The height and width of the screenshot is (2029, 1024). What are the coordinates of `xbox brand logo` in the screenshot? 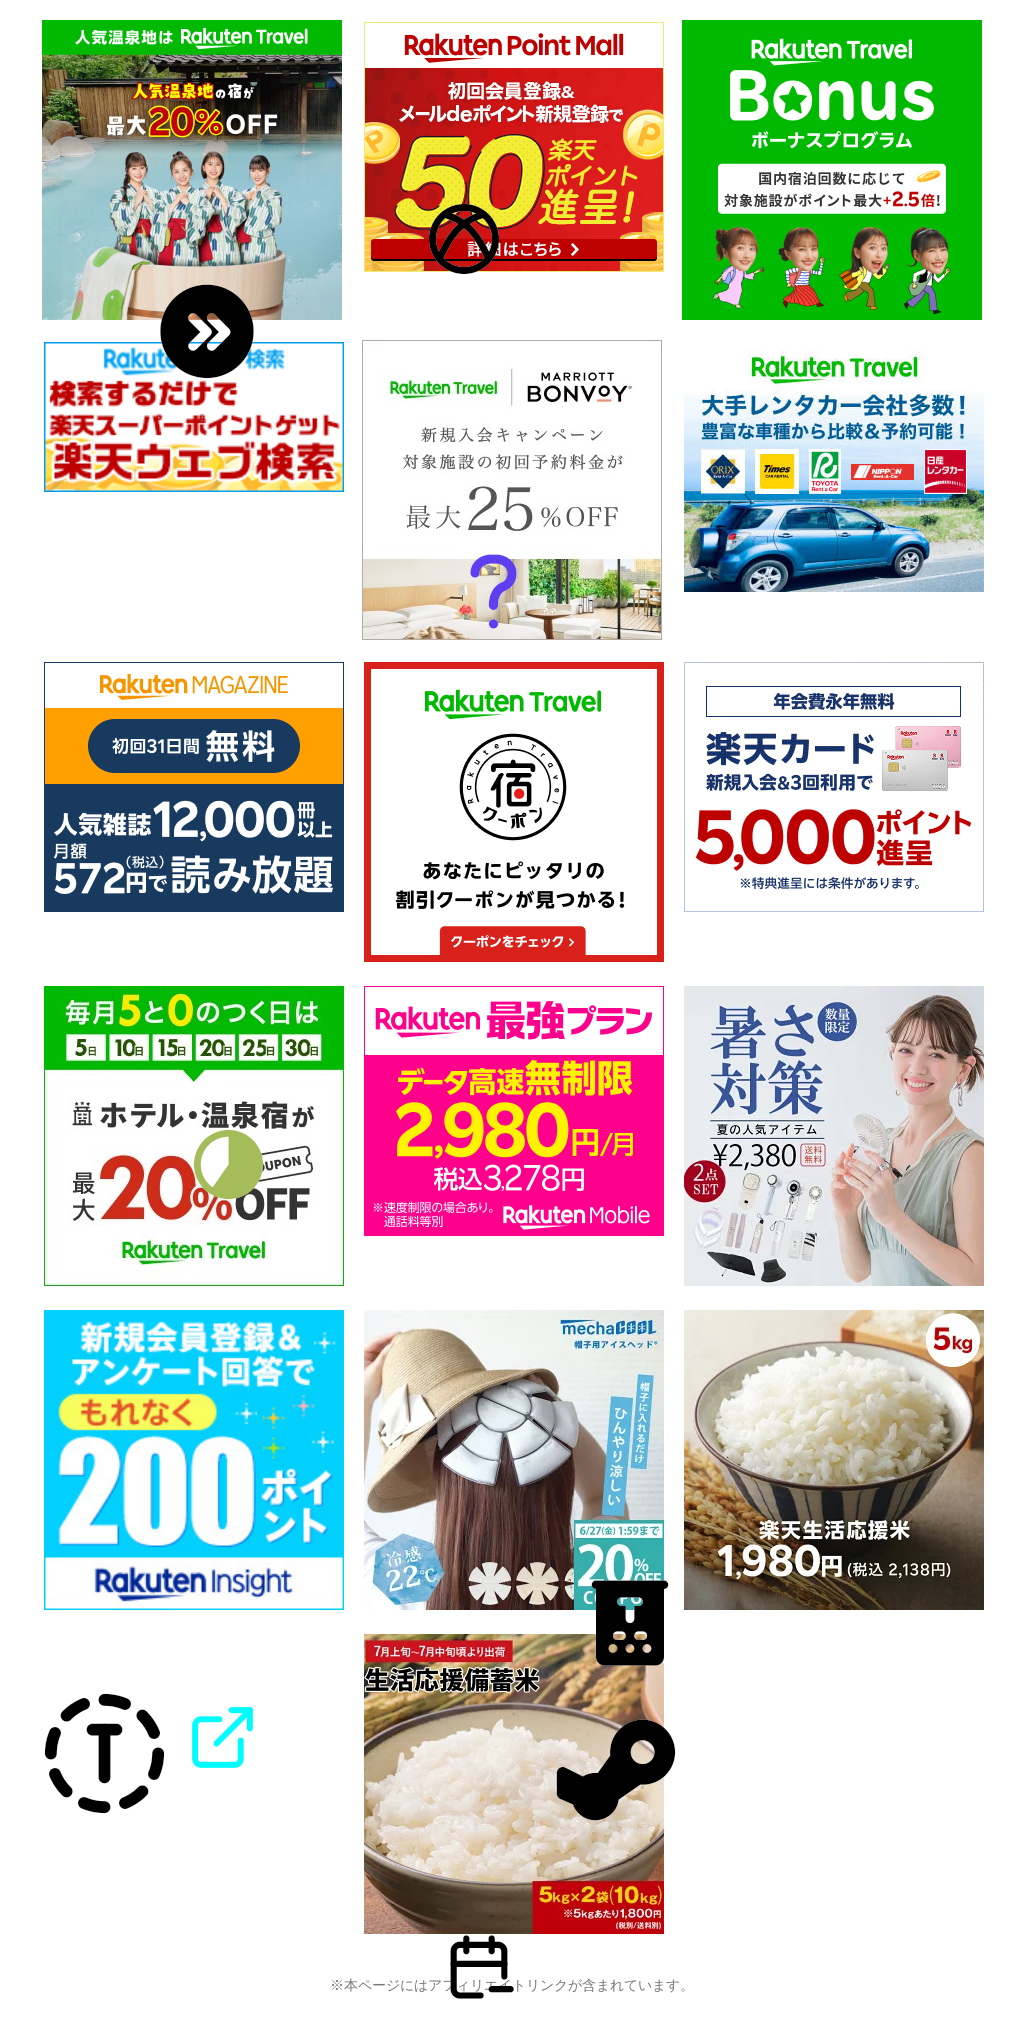 It's located at (464, 239).